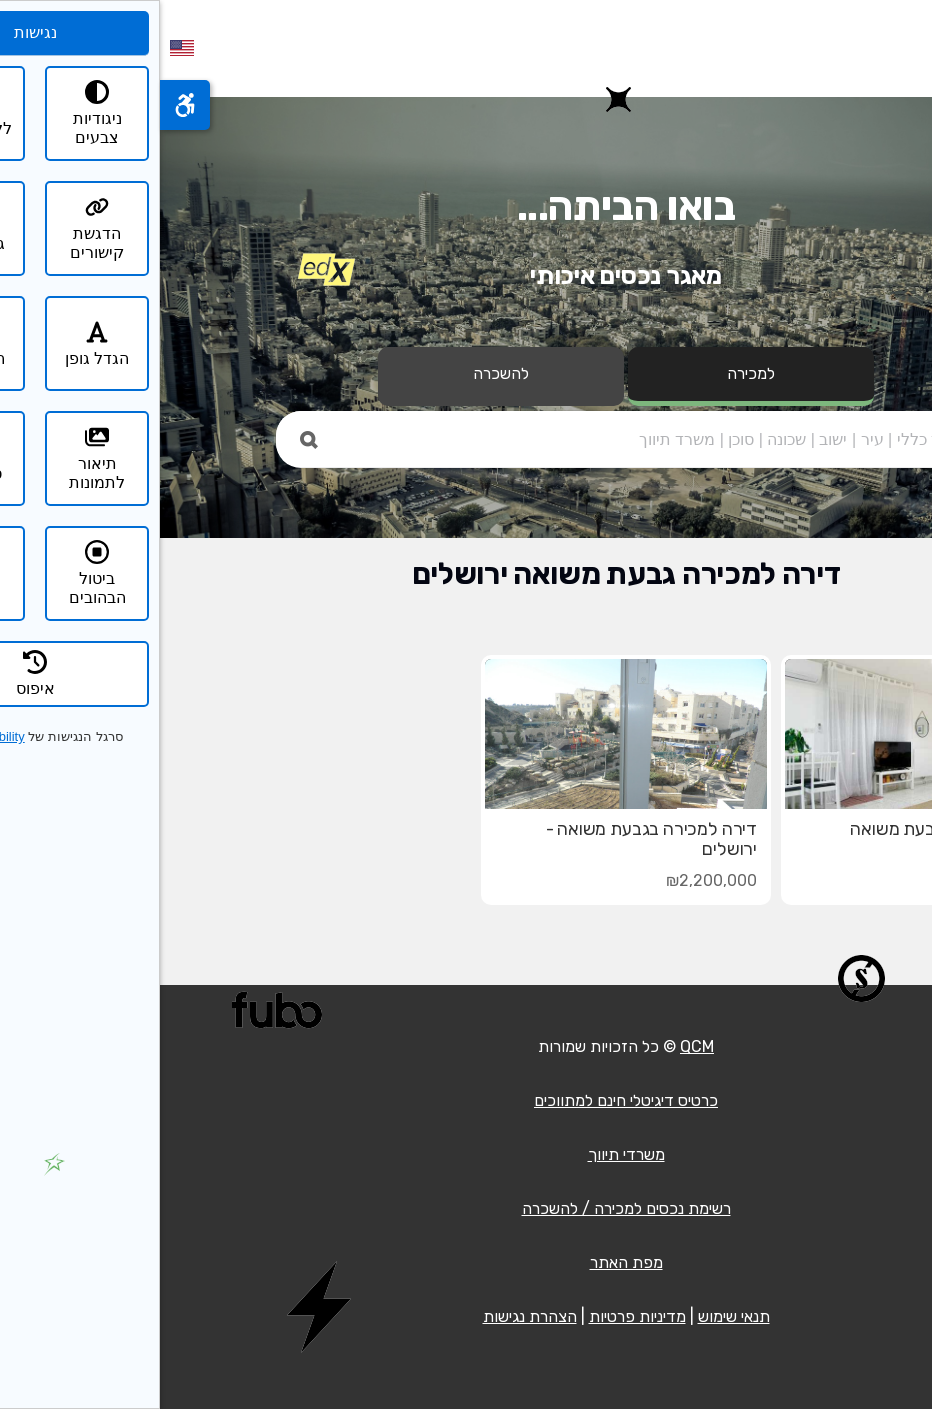  What do you see at coordinates (326, 269) in the screenshot?
I see `open the edX learning platform` at bounding box center [326, 269].